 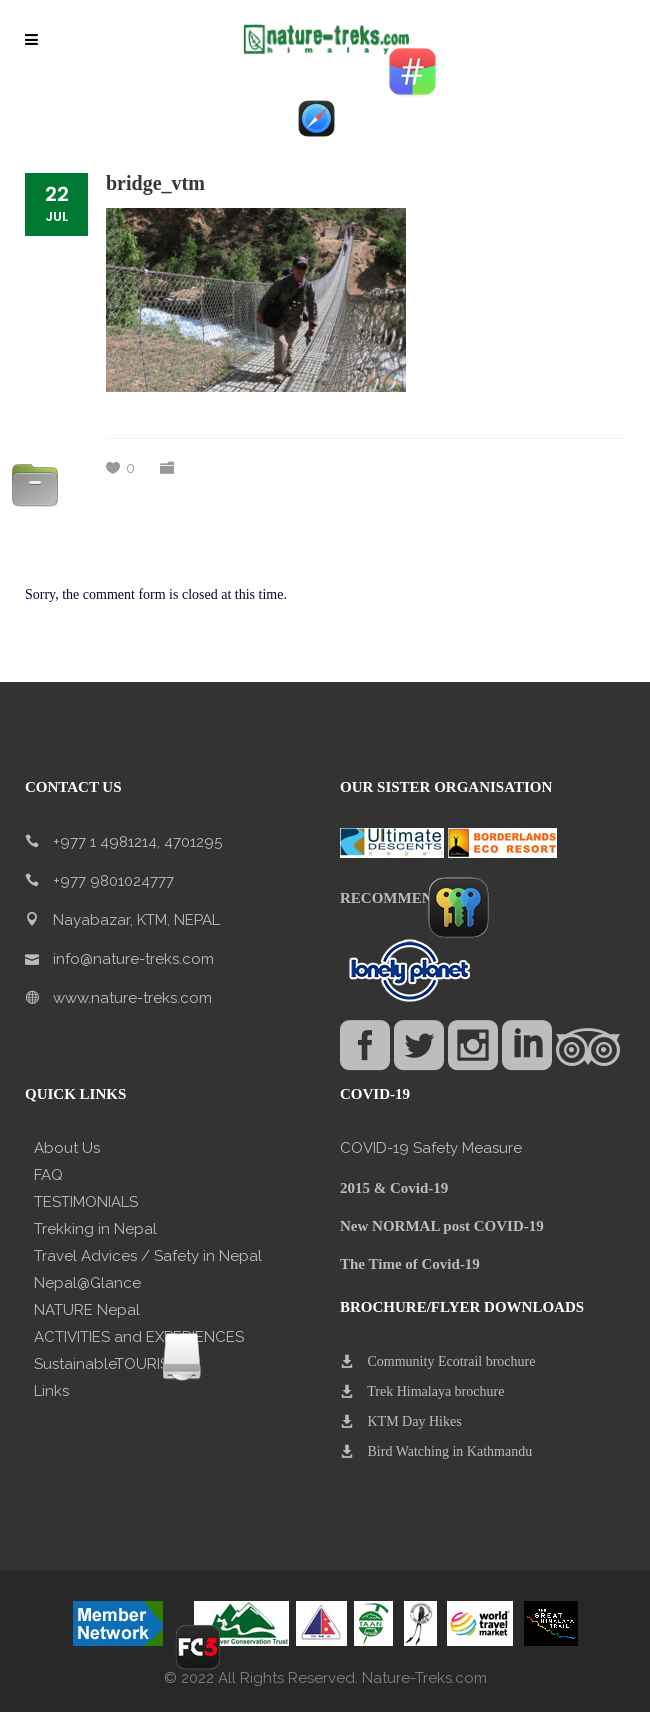 I want to click on open Safari web browser, so click(x=316, y=118).